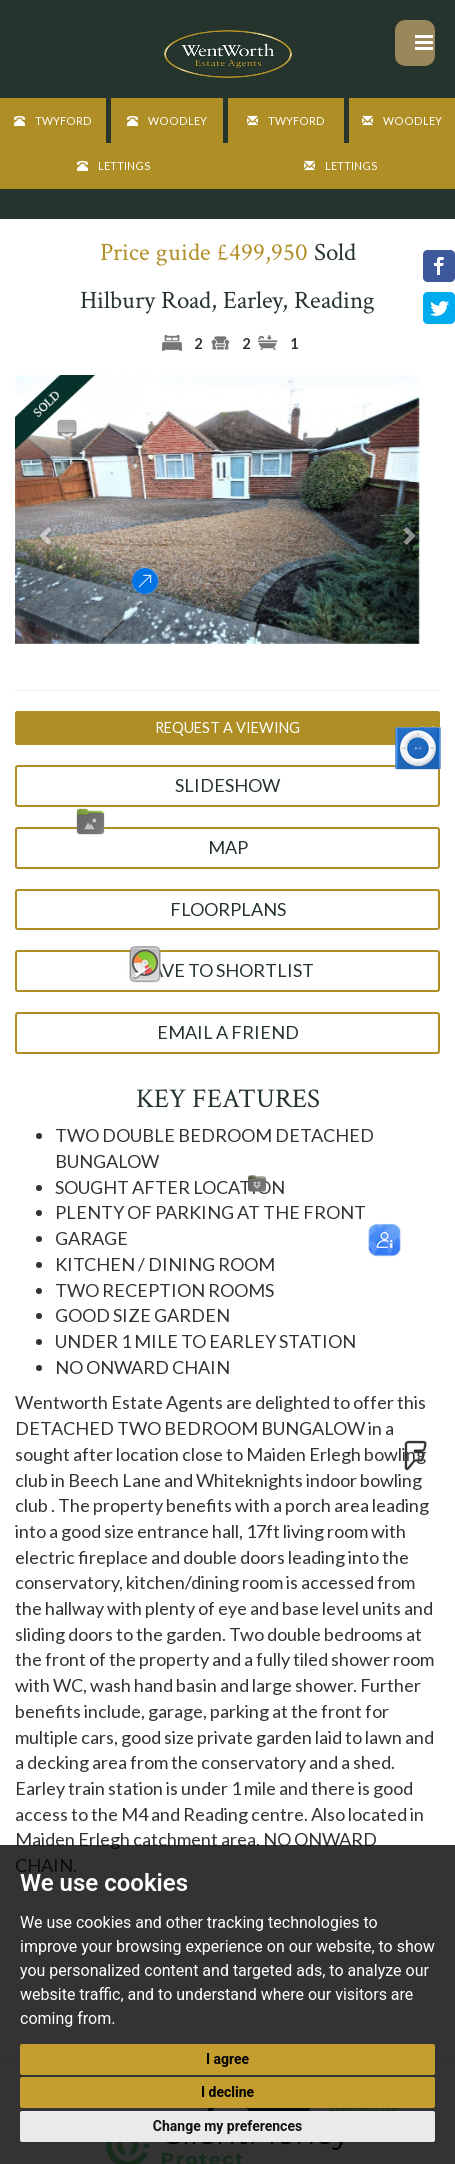  Describe the element at coordinates (145, 964) in the screenshot. I see `open GParted disk partition editor` at that location.